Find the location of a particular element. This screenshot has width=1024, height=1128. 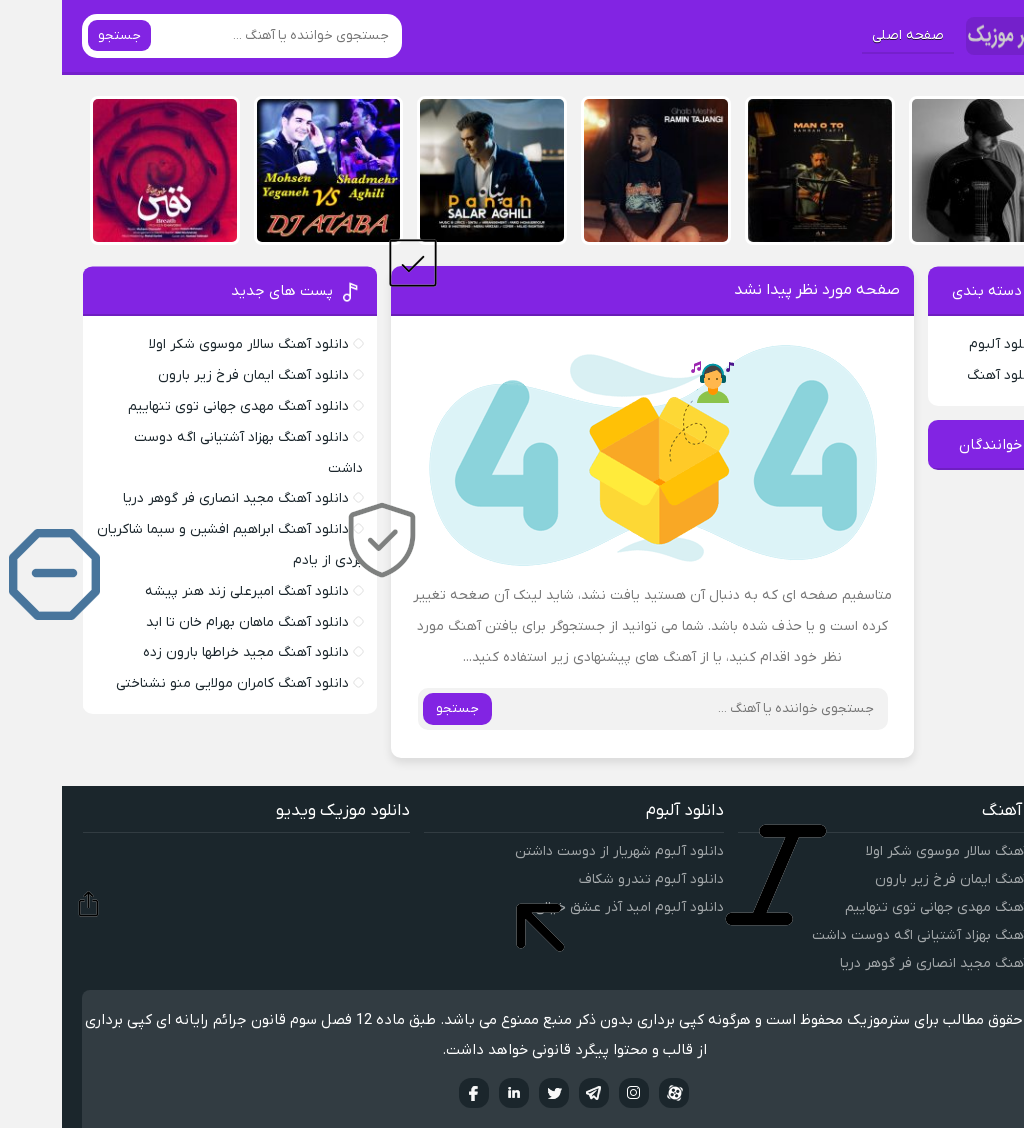

navigate back to previous screen is located at coordinates (540, 927).